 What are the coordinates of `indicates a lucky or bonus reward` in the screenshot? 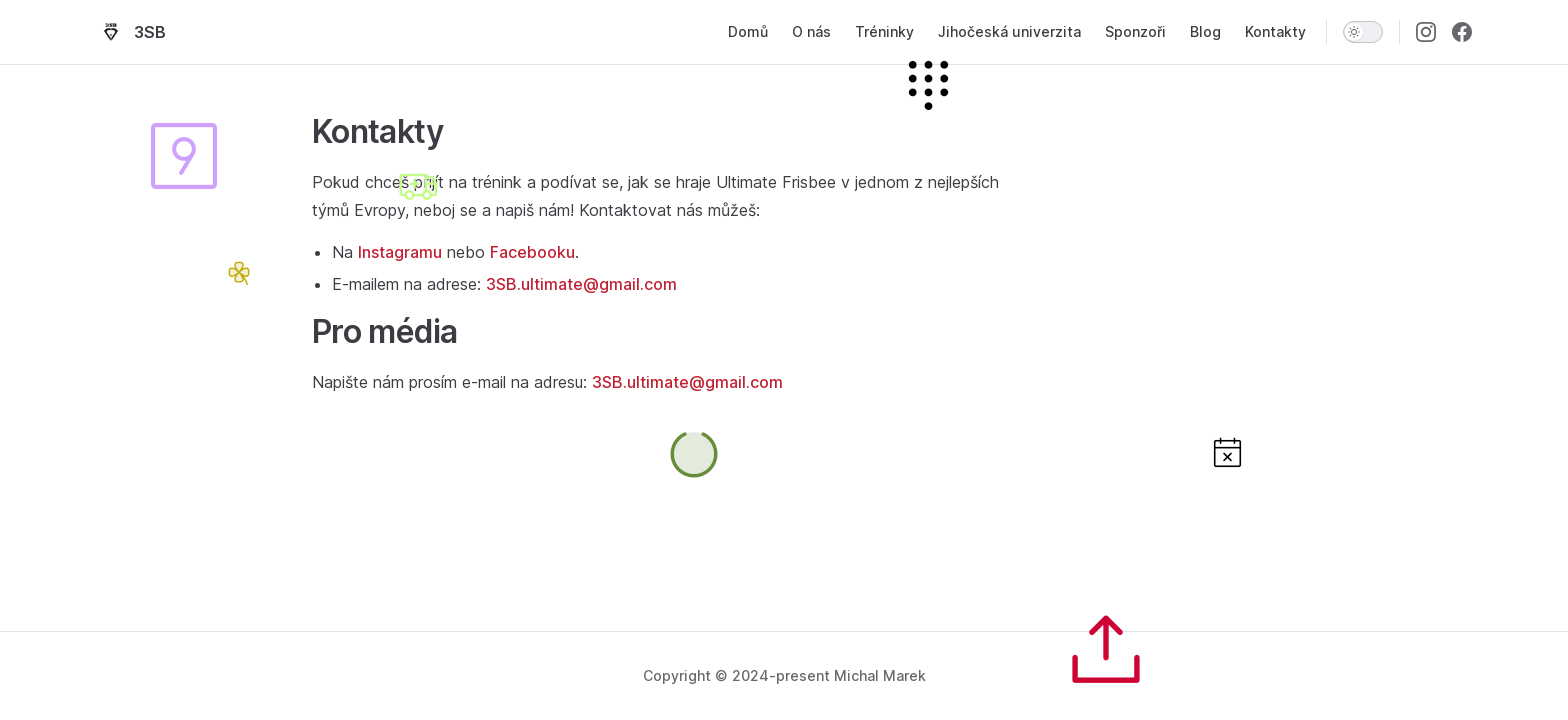 It's located at (239, 273).